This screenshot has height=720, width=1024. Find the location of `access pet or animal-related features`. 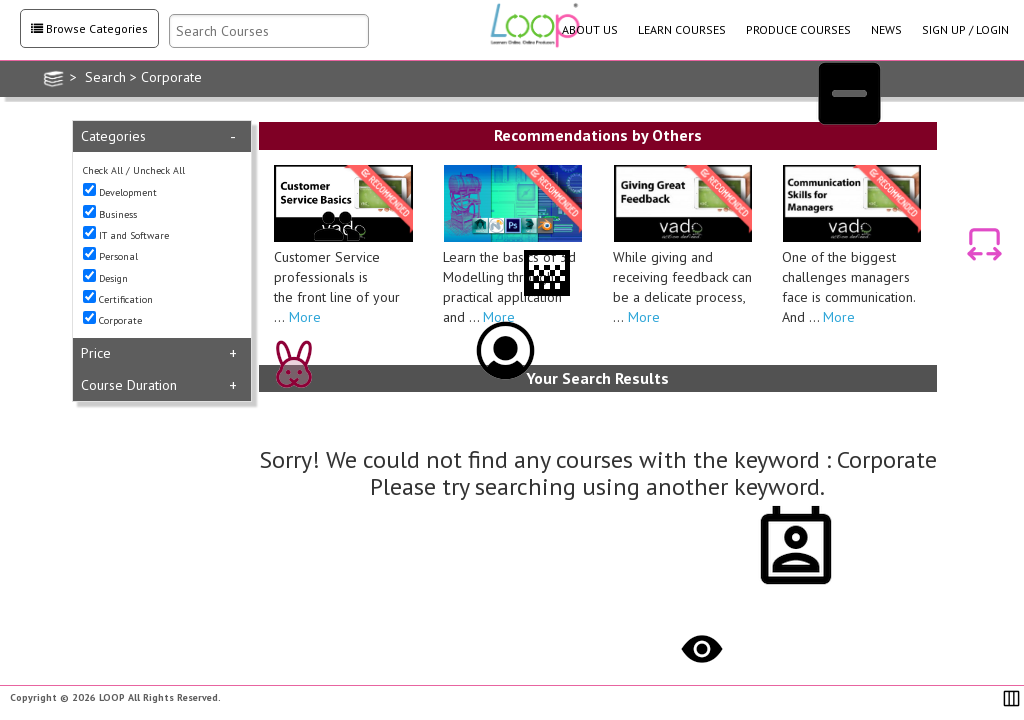

access pet or animal-related features is located at coordinates (294, 365).